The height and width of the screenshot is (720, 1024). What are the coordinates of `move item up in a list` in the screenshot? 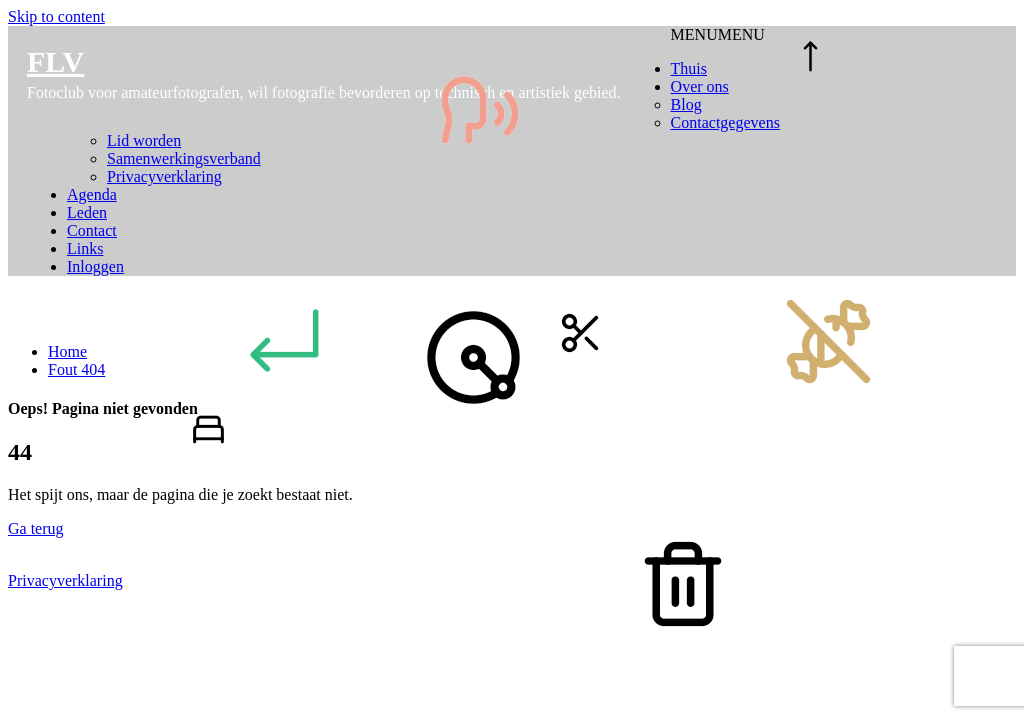 It's located at (810, 56).